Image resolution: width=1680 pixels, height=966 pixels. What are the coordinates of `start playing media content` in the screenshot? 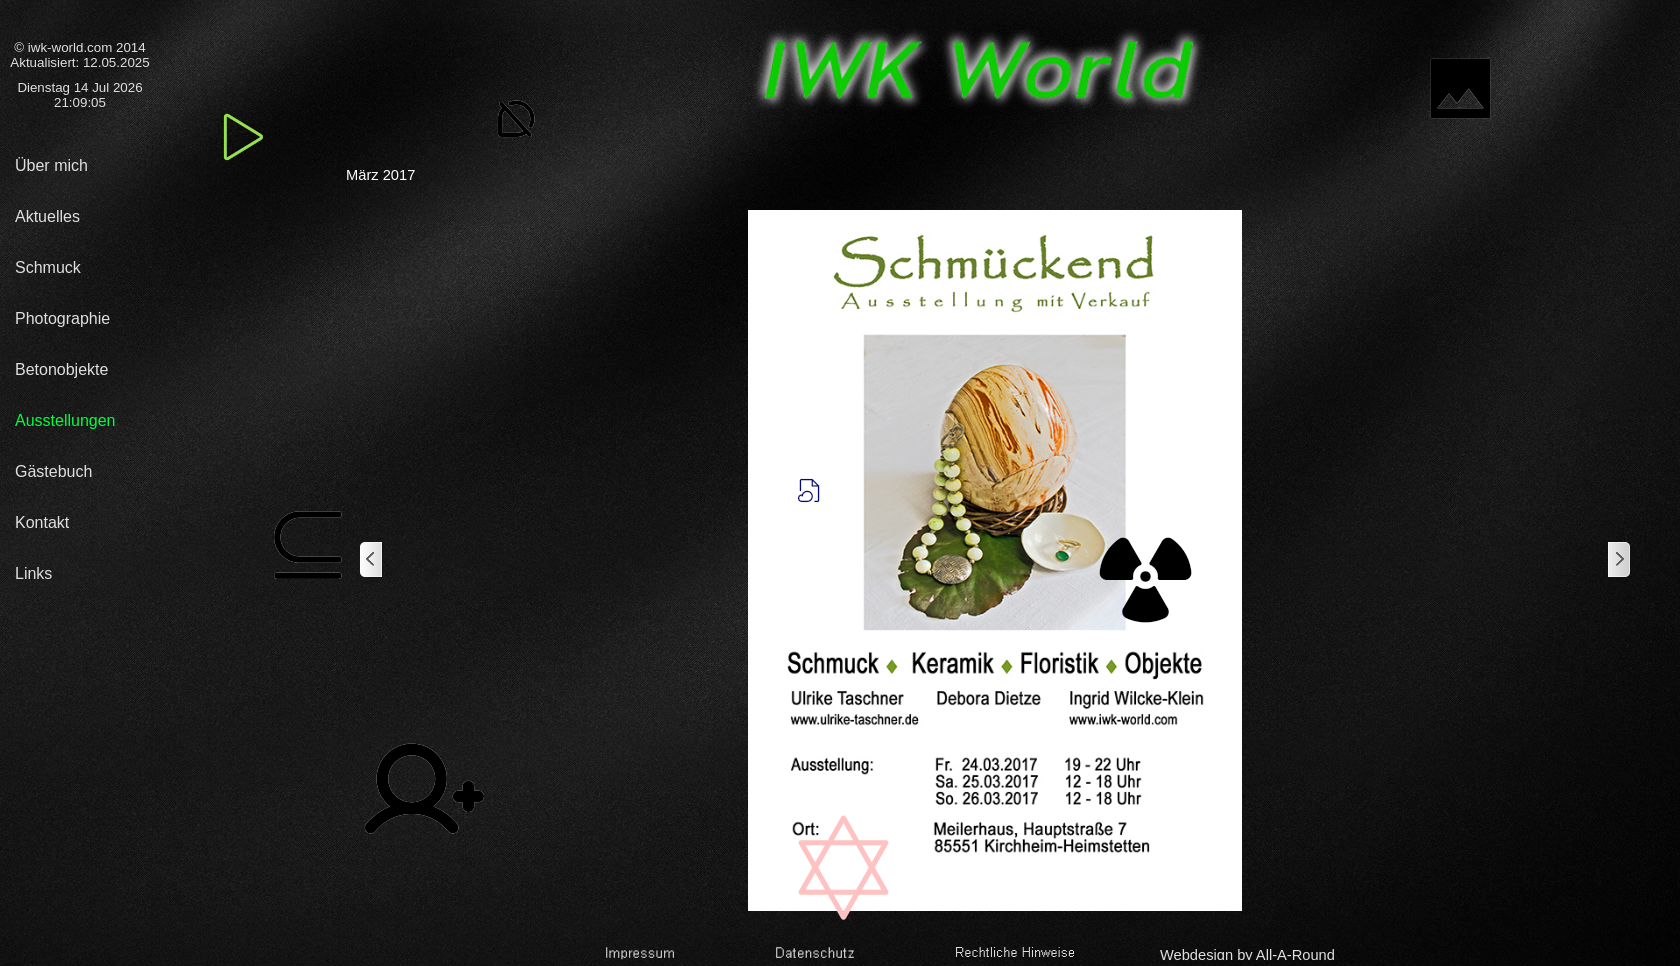 It's located at (238, 137).